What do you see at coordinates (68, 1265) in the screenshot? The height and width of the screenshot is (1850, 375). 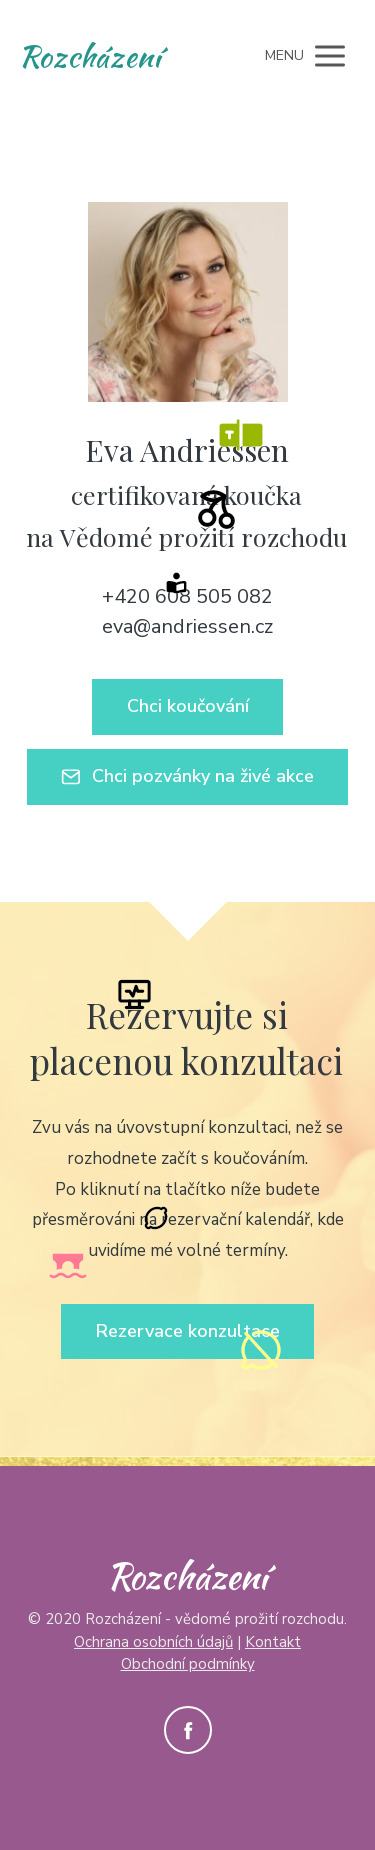 I see `indicates a bridge or water crossing location` at bounding box center [68, 1265].